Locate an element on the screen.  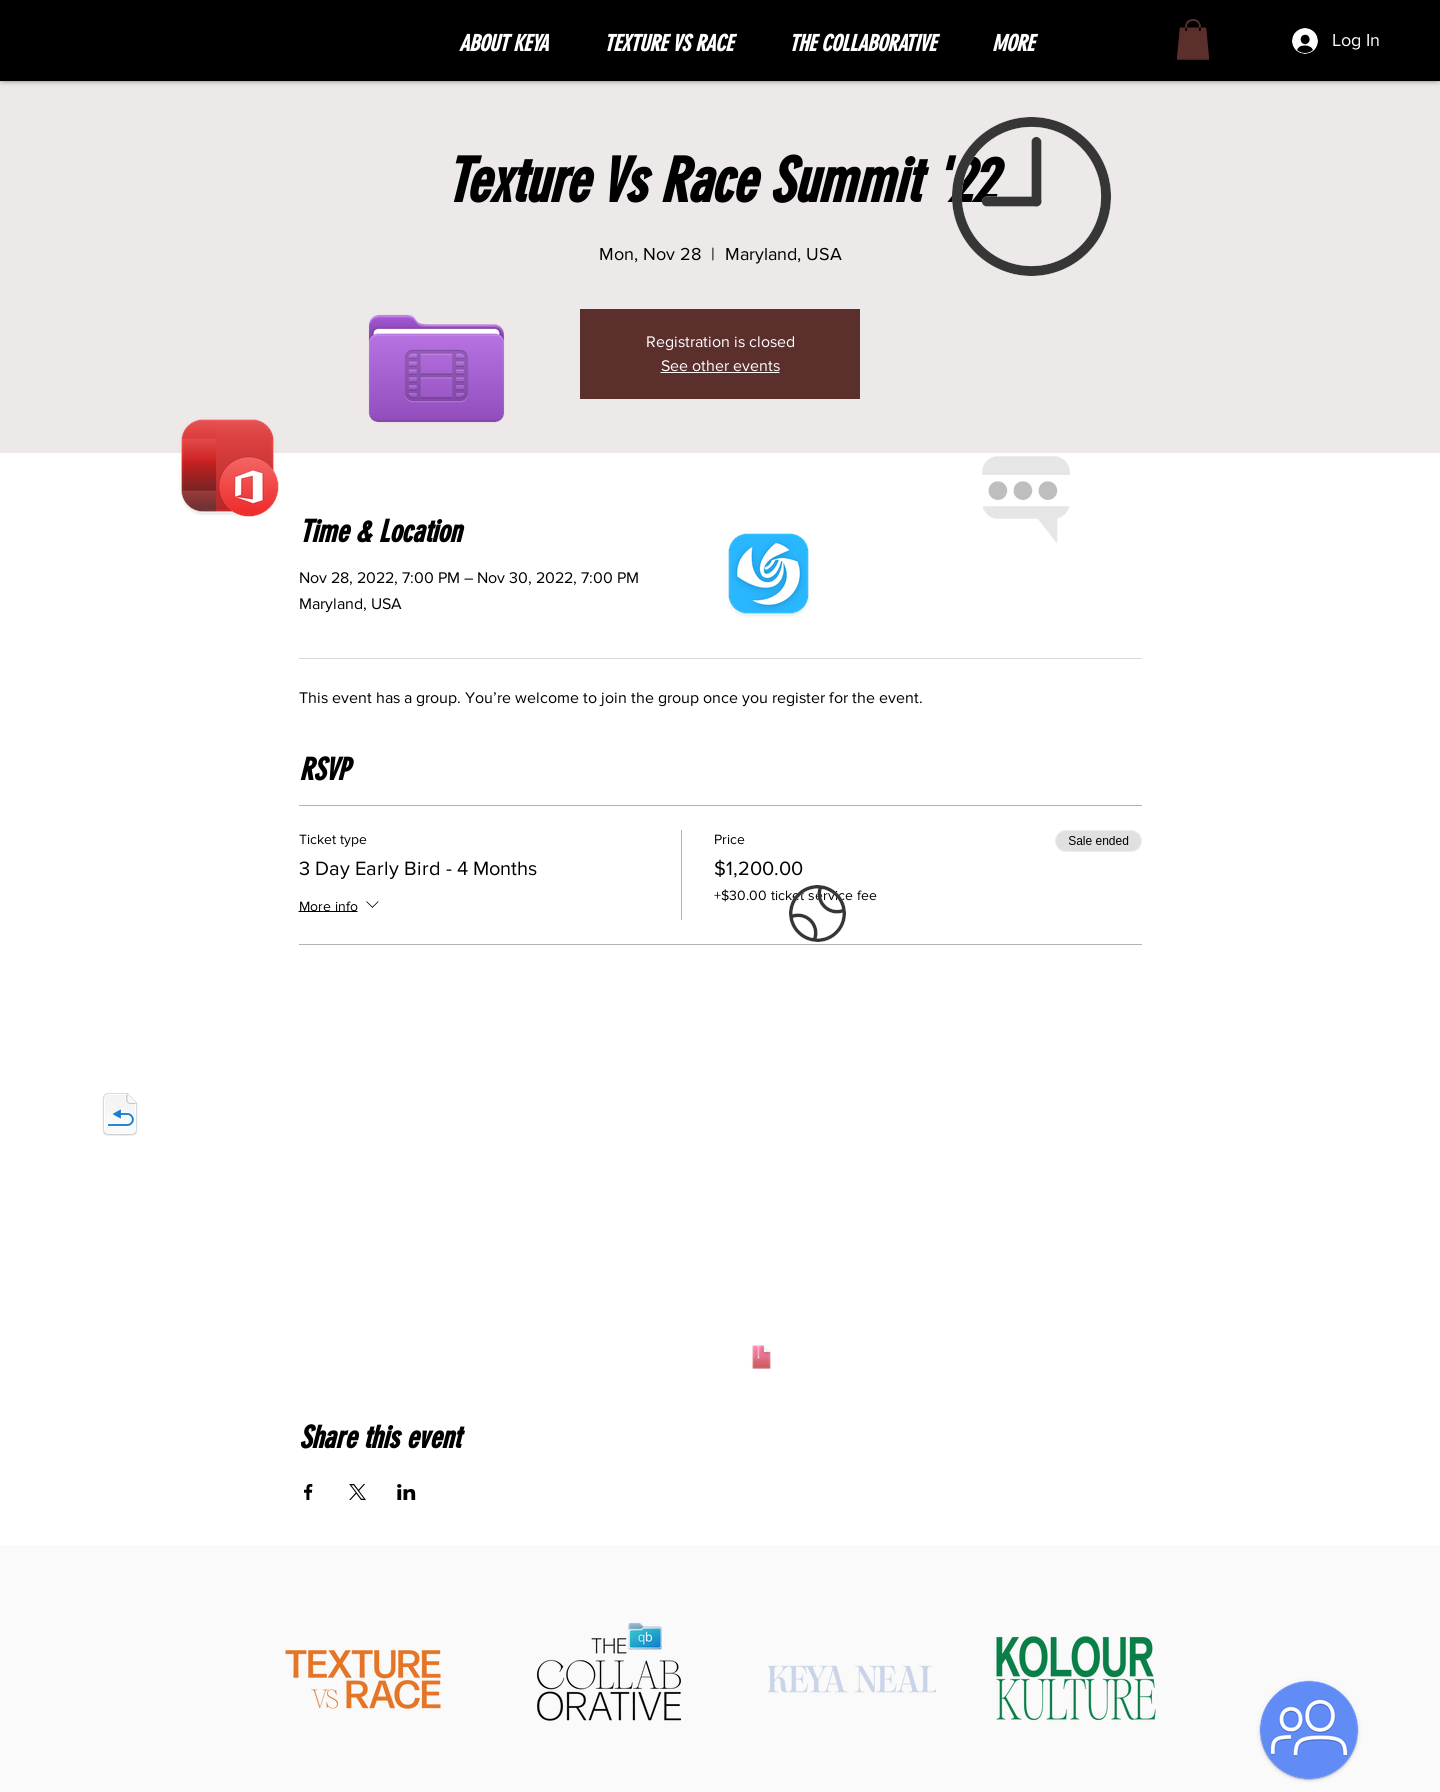
compressed tar archive file is located at coordinates (761, 1357).